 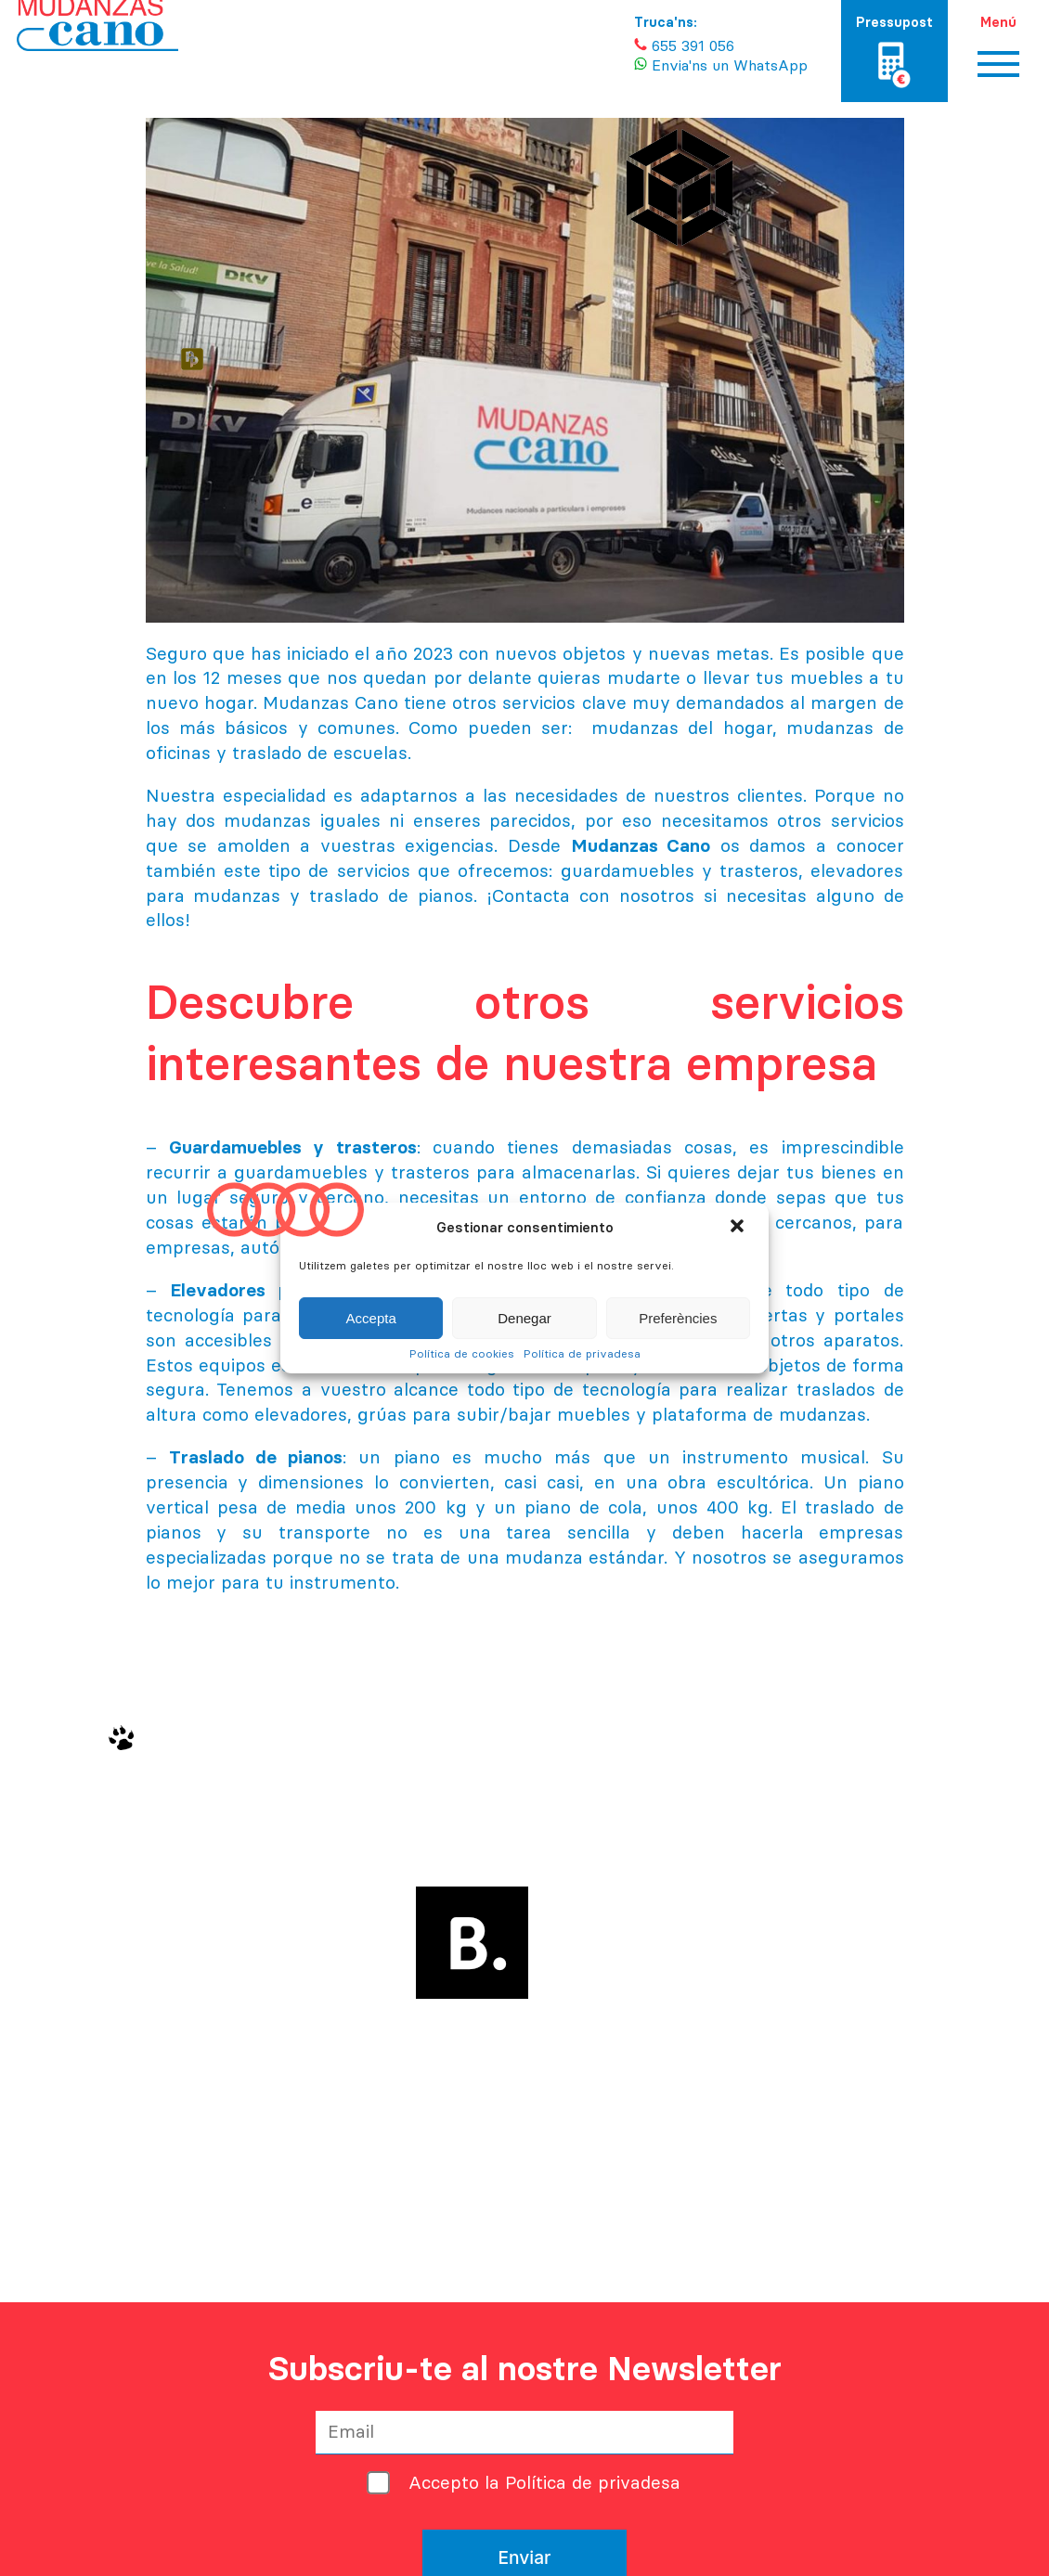 I want to click on pied piper company logo, so click(x=192, y=359).